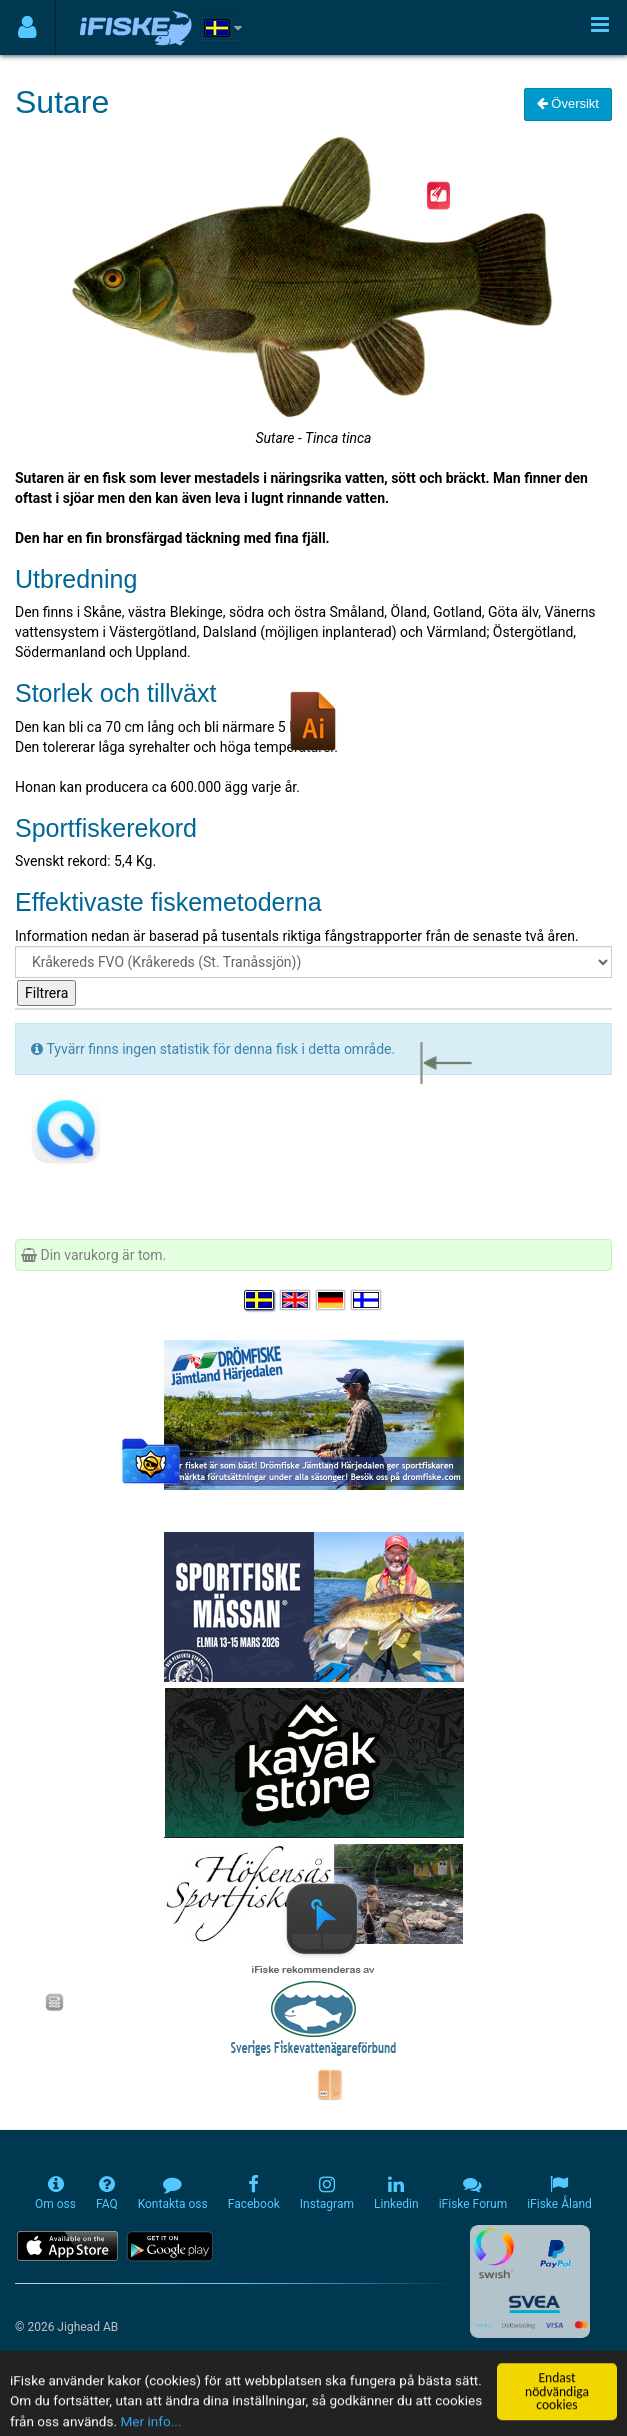 The width and height of the screenshot is (627, 2436). What do you see at coordinates (446, 1063) in the screenshot?
I see `go to the first item in a list or sequence` at bounding box center [446, 1063].